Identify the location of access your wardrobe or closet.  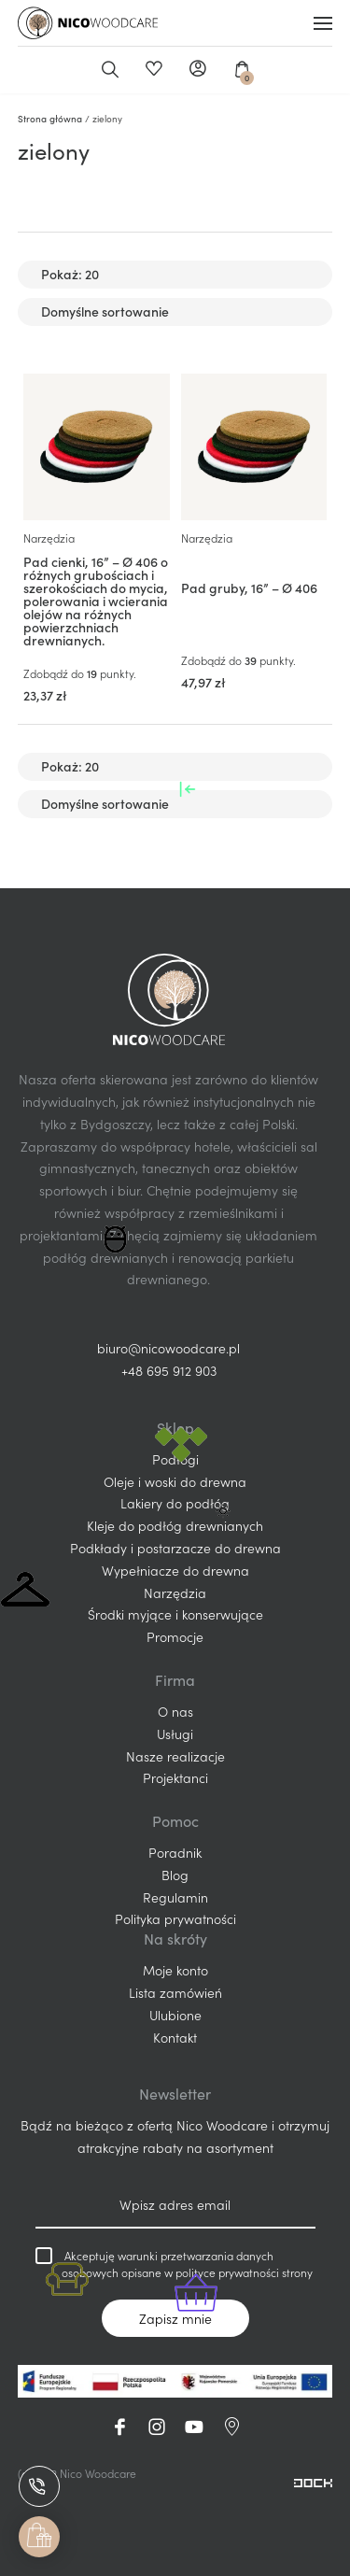
(25, 1592).